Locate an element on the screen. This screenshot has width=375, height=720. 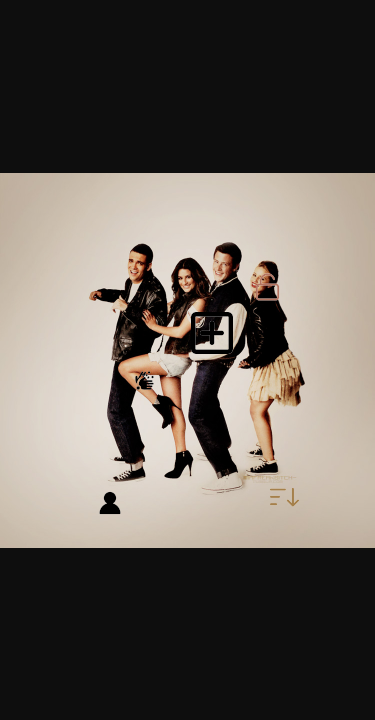
wash your hands reminder is located at coordinates (144, 380).